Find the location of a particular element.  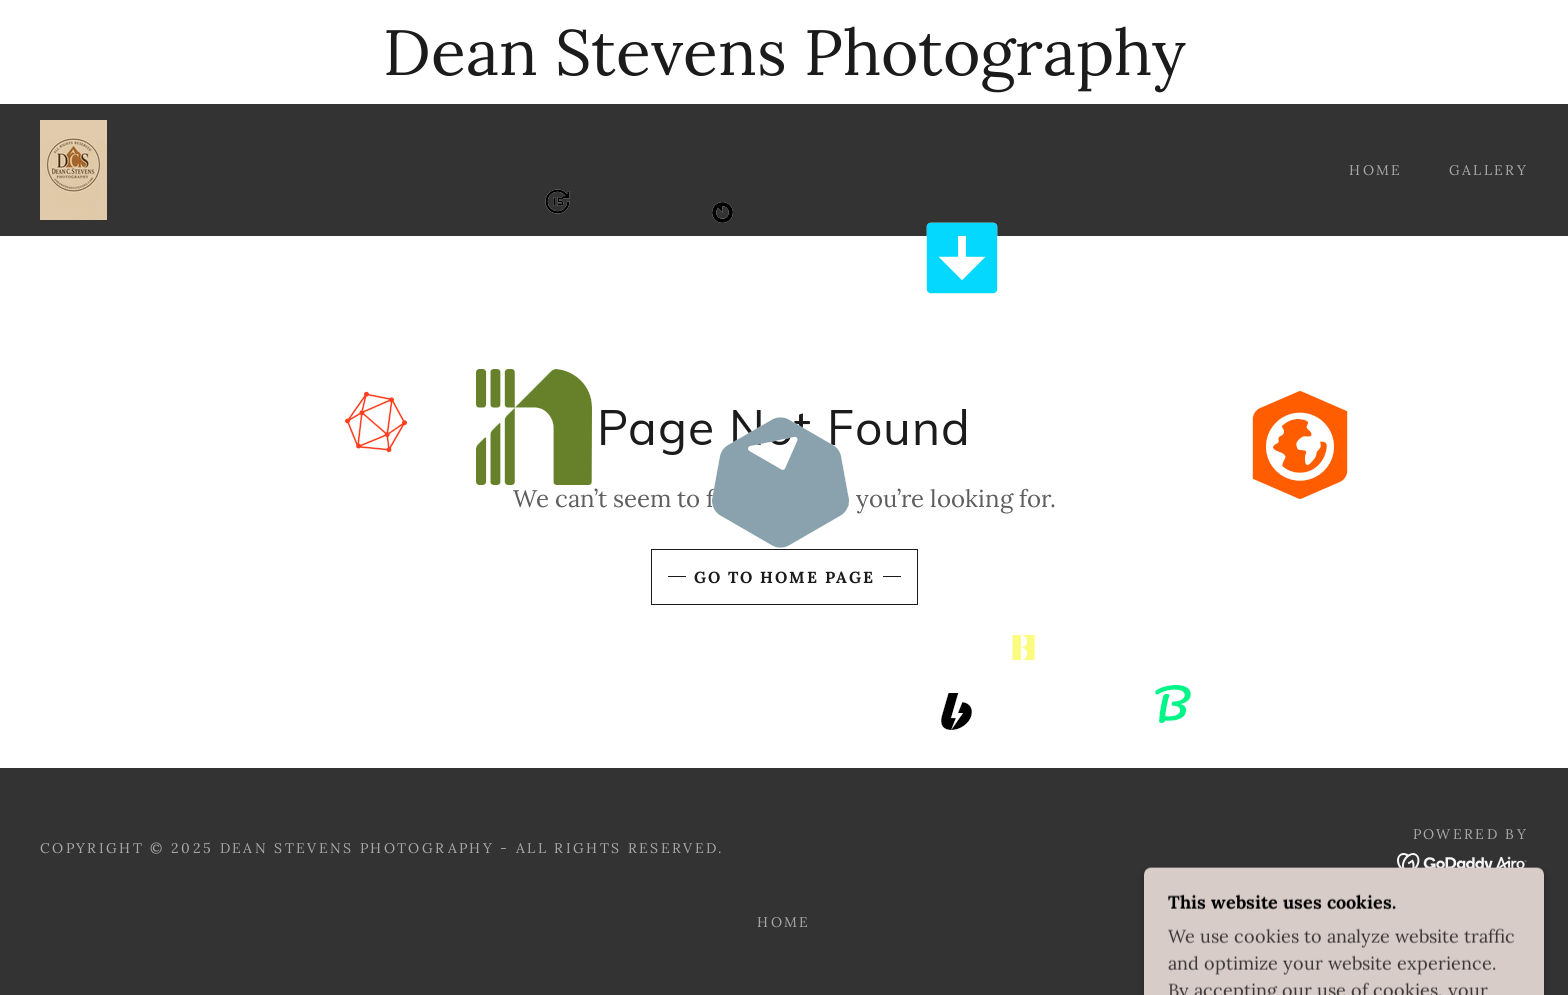

infracost cloud cost estimation tool logo is located at coordinates (534, 427).